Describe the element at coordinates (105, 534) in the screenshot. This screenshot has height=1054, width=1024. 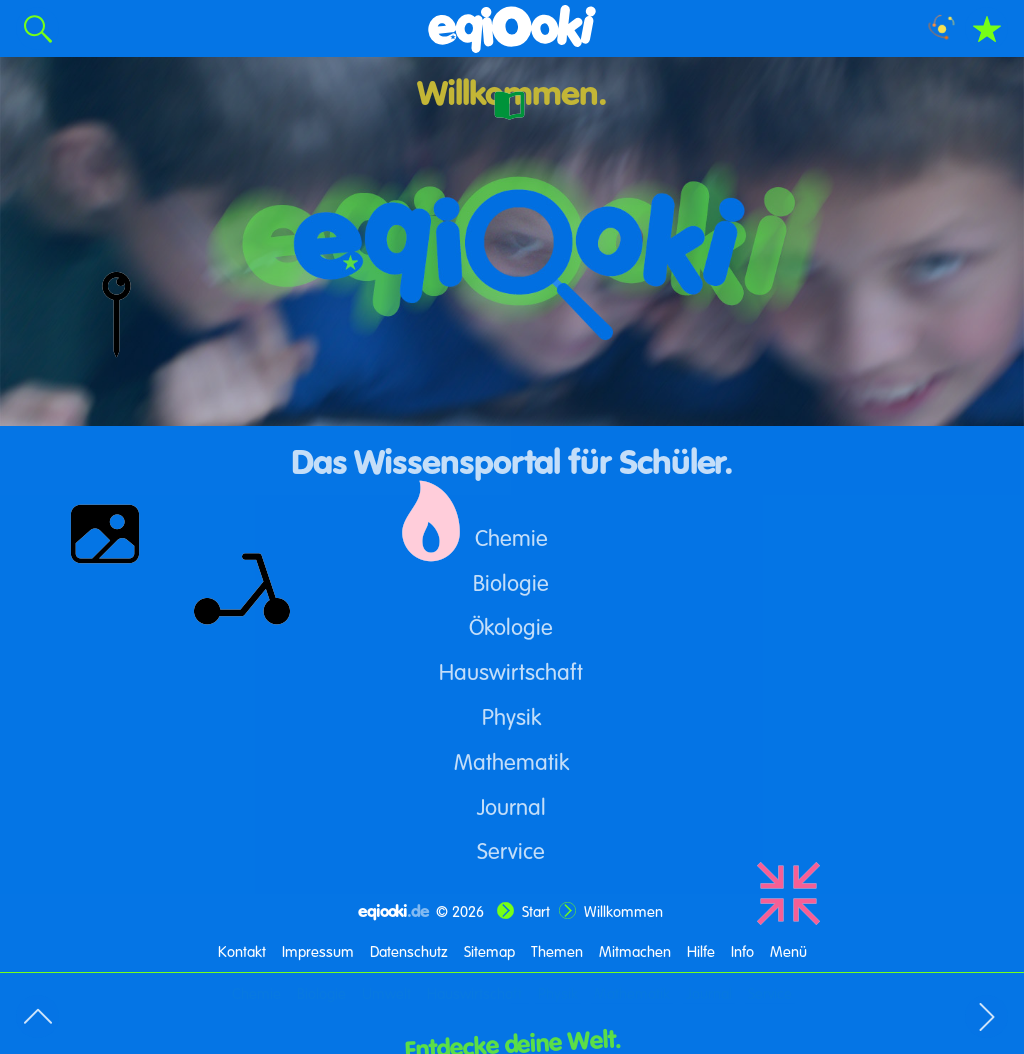
I see `view image or photo` at that location.